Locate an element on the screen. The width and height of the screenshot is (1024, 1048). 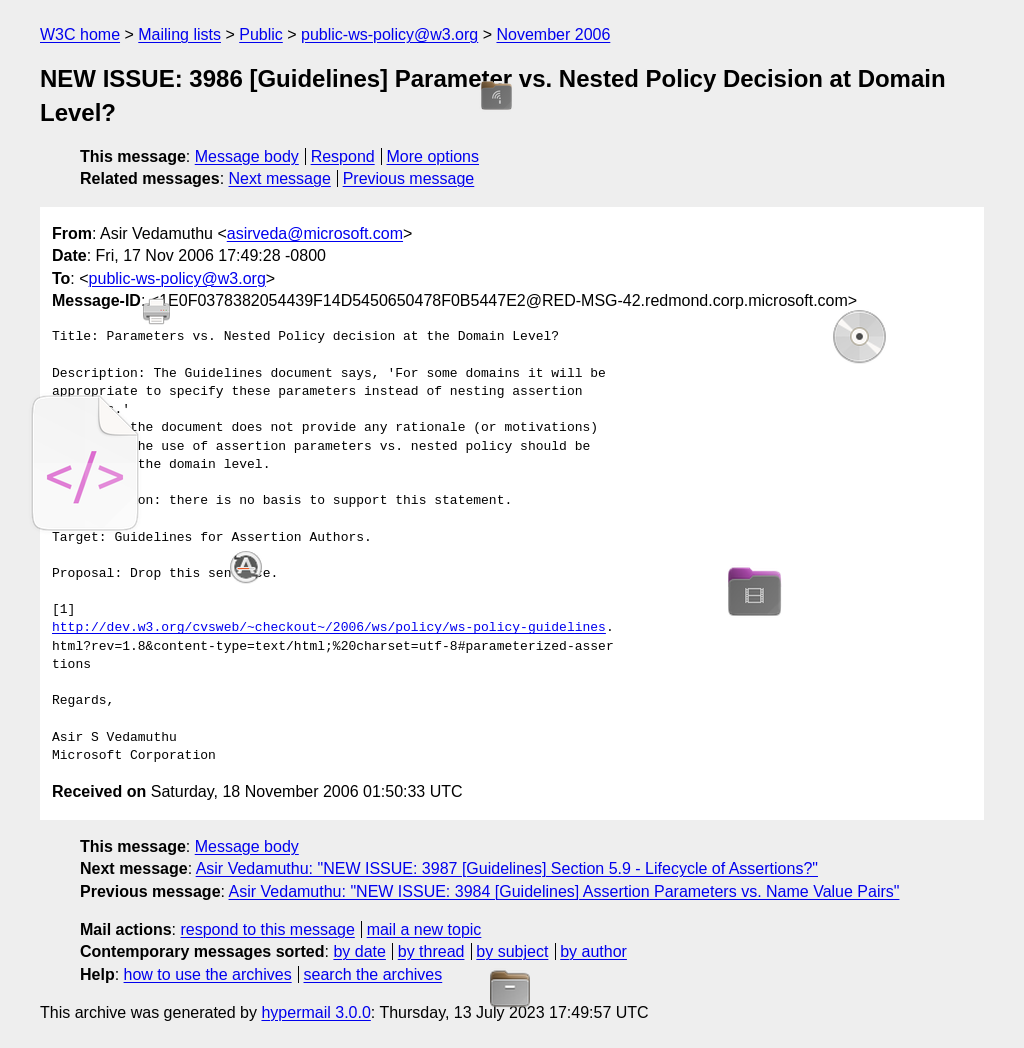
an xml file type indicator is located at coordinates (85, 463).